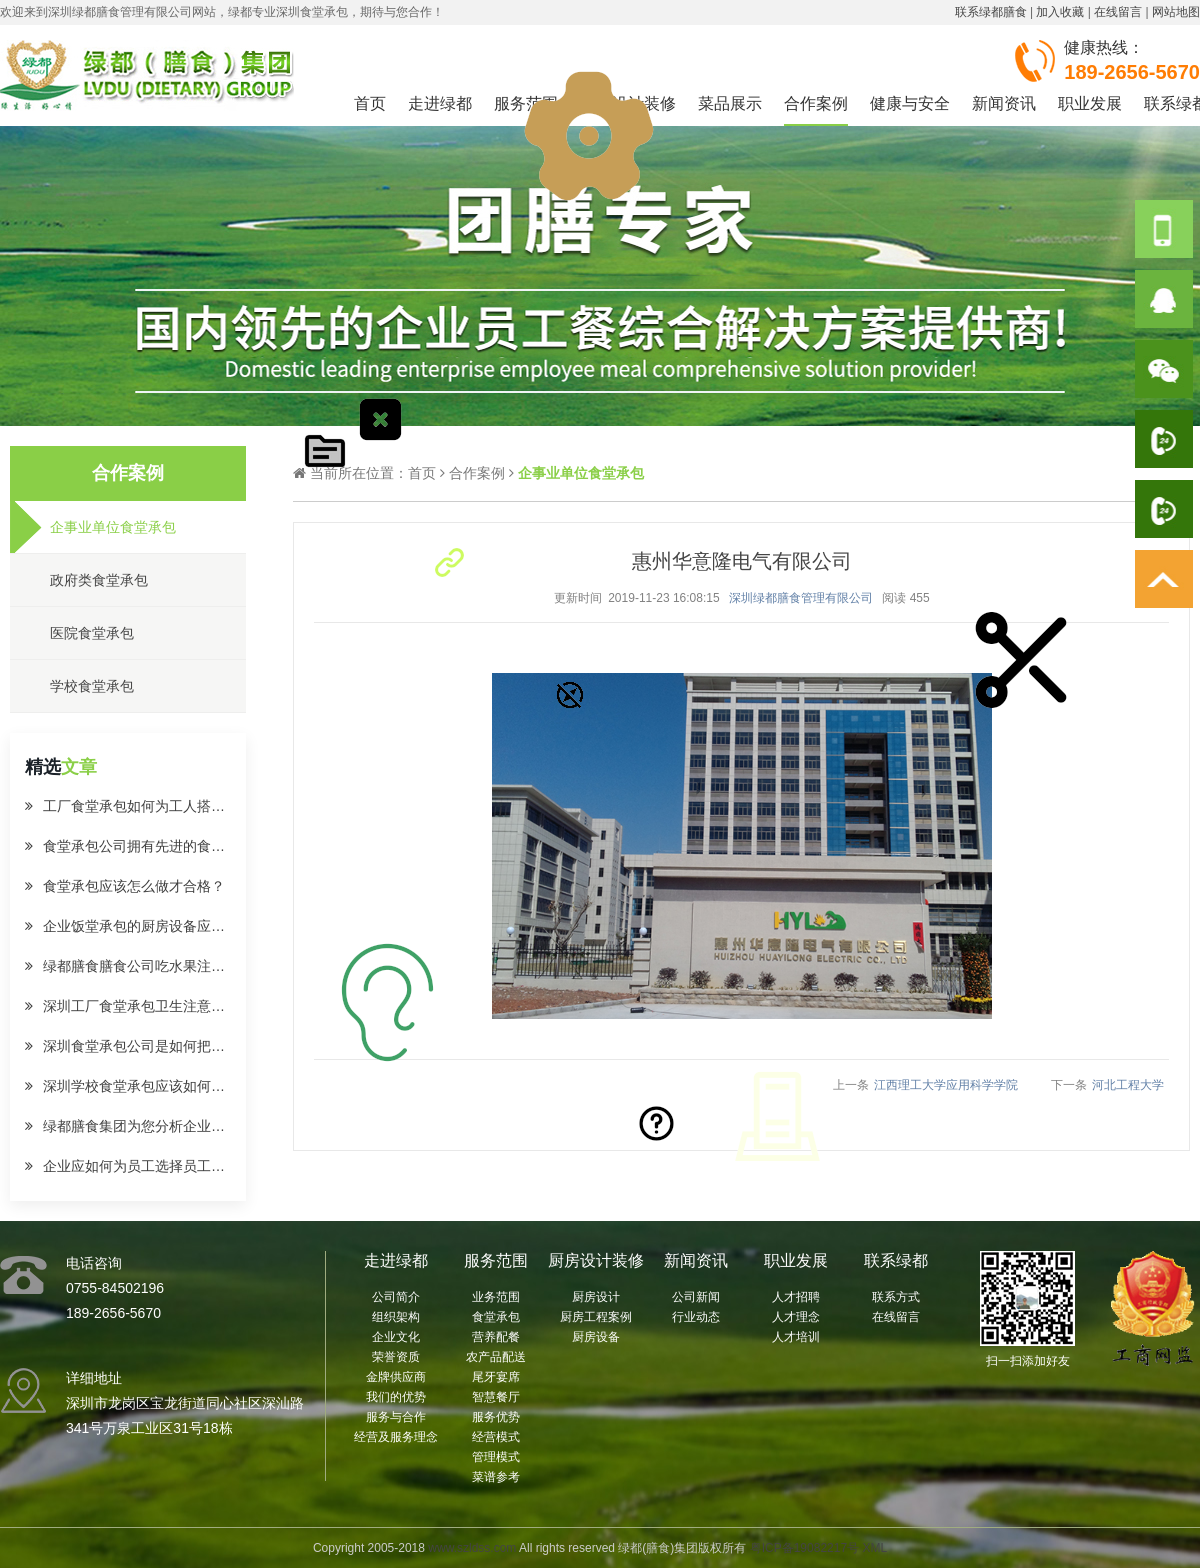 The image size is (1200, 1568). What do you see at coordinates (449, 562) in the screenshot?
I see `copy or share a link` at bounding box center [449, 562].